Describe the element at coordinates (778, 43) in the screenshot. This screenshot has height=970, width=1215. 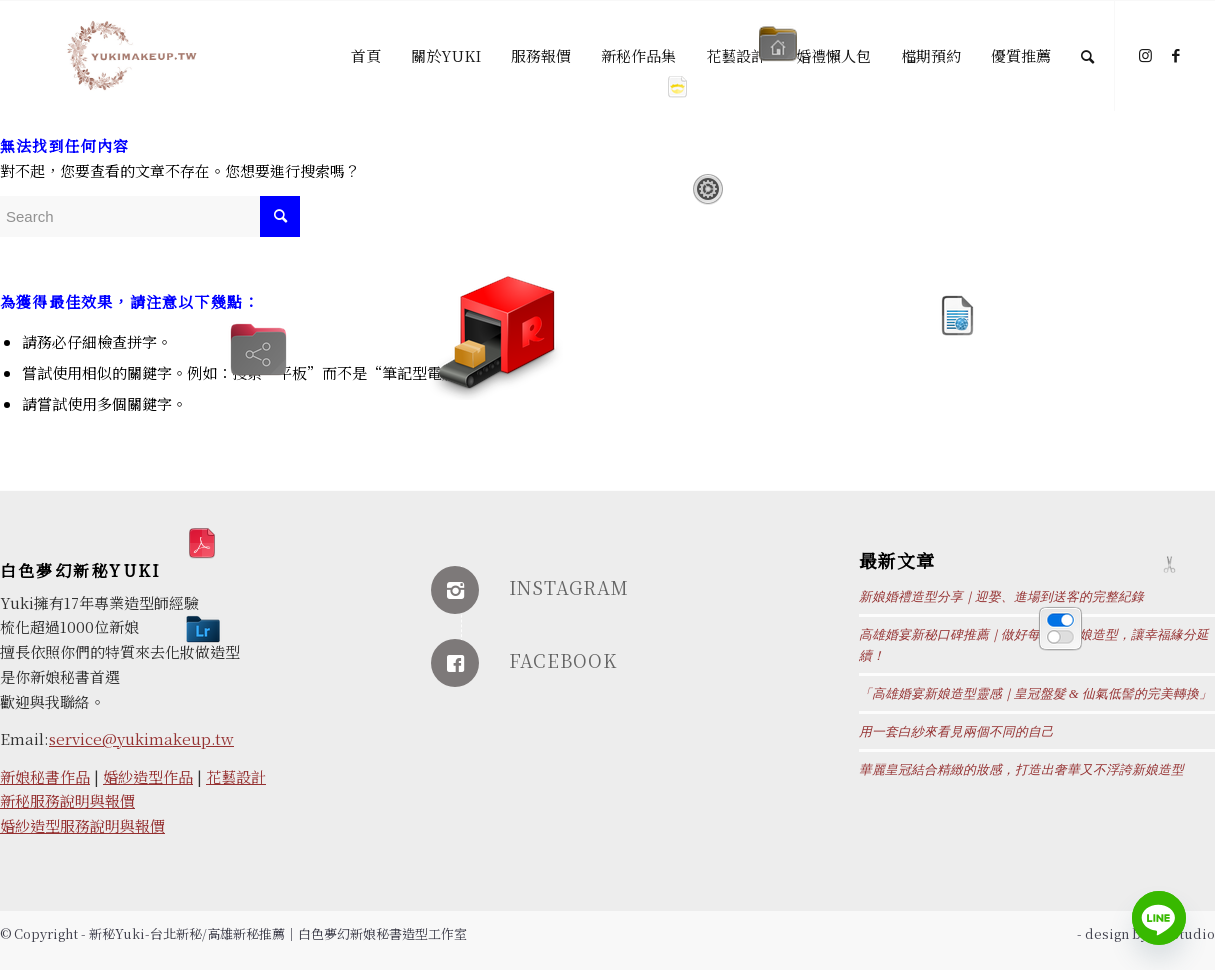
I see `access your home folder` at that location.